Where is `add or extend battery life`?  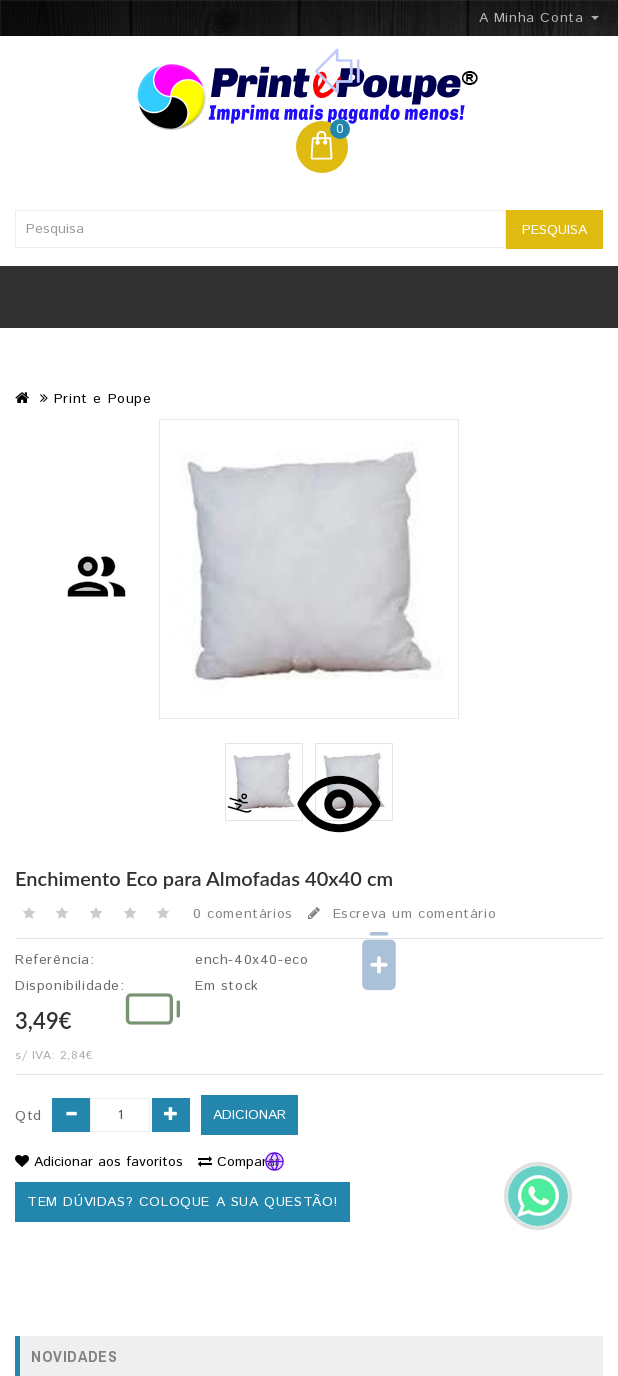 add or extend battery life is located at coordinates (379, 962).